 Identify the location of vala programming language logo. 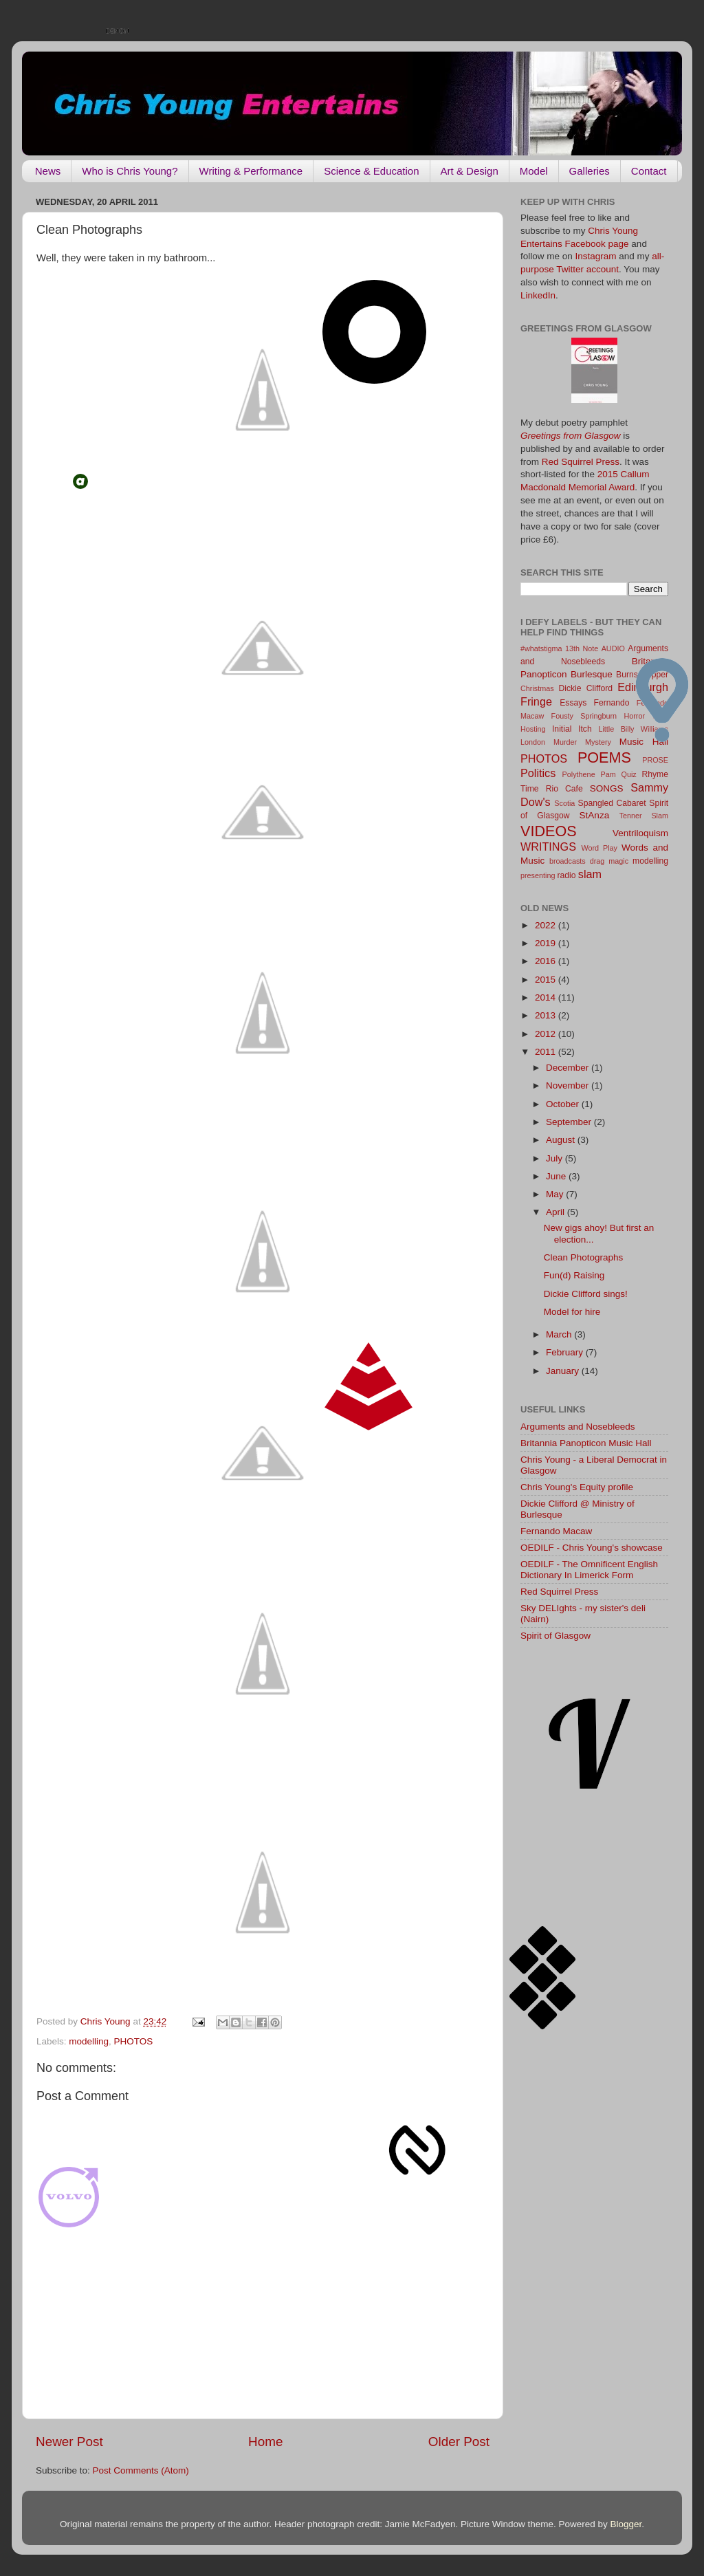
(589, 1743).